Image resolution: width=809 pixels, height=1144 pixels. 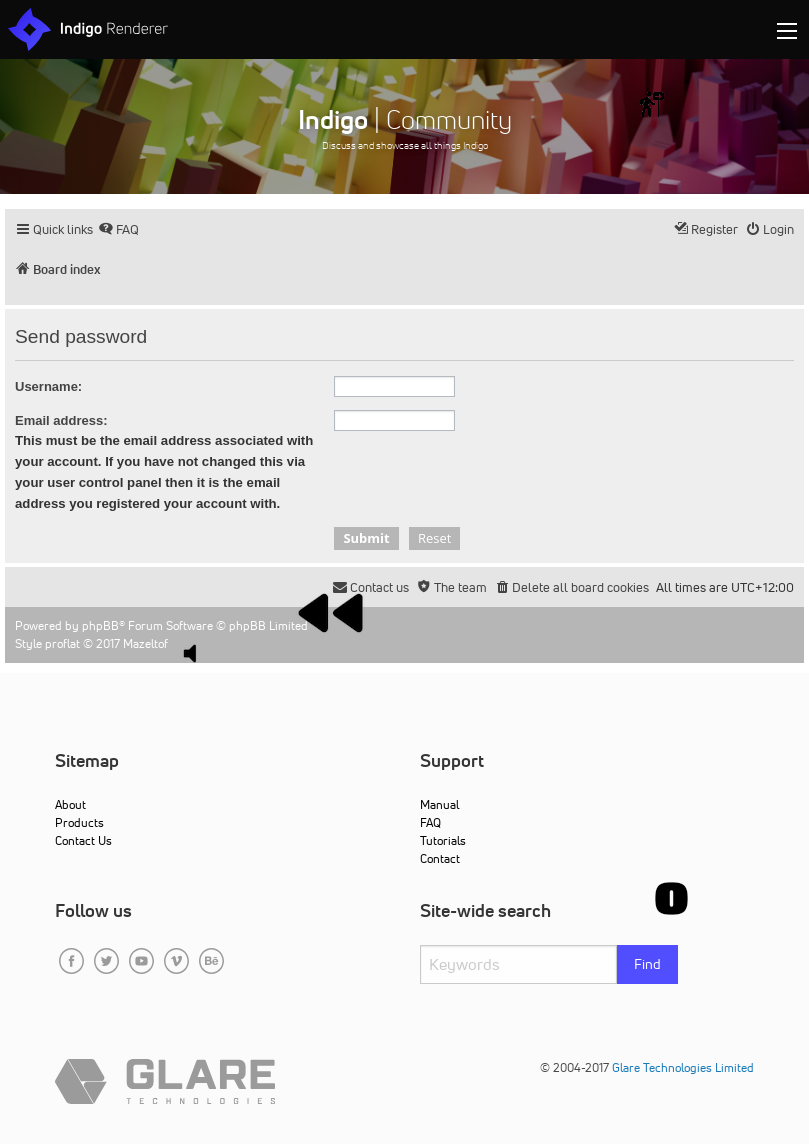 I want to click on follow directions or navigation signs, so click(x=652, y=104).